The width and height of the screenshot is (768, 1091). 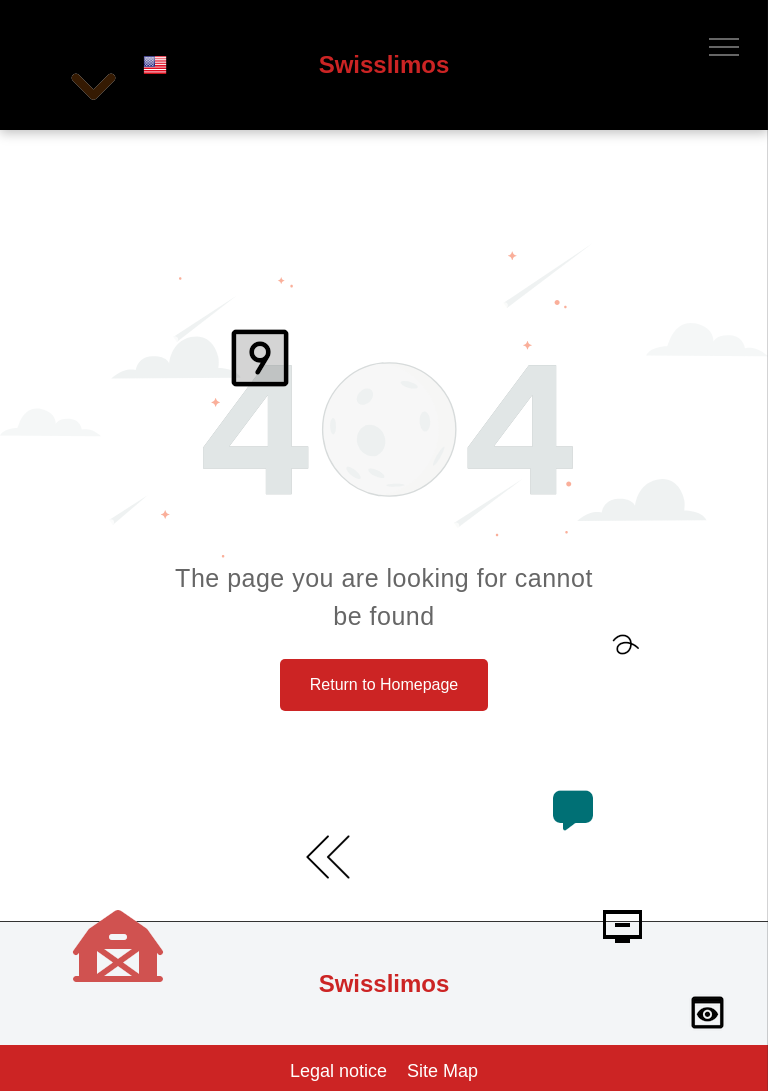 I want to click on preview content before publishing, so click(x=707, y=1012).